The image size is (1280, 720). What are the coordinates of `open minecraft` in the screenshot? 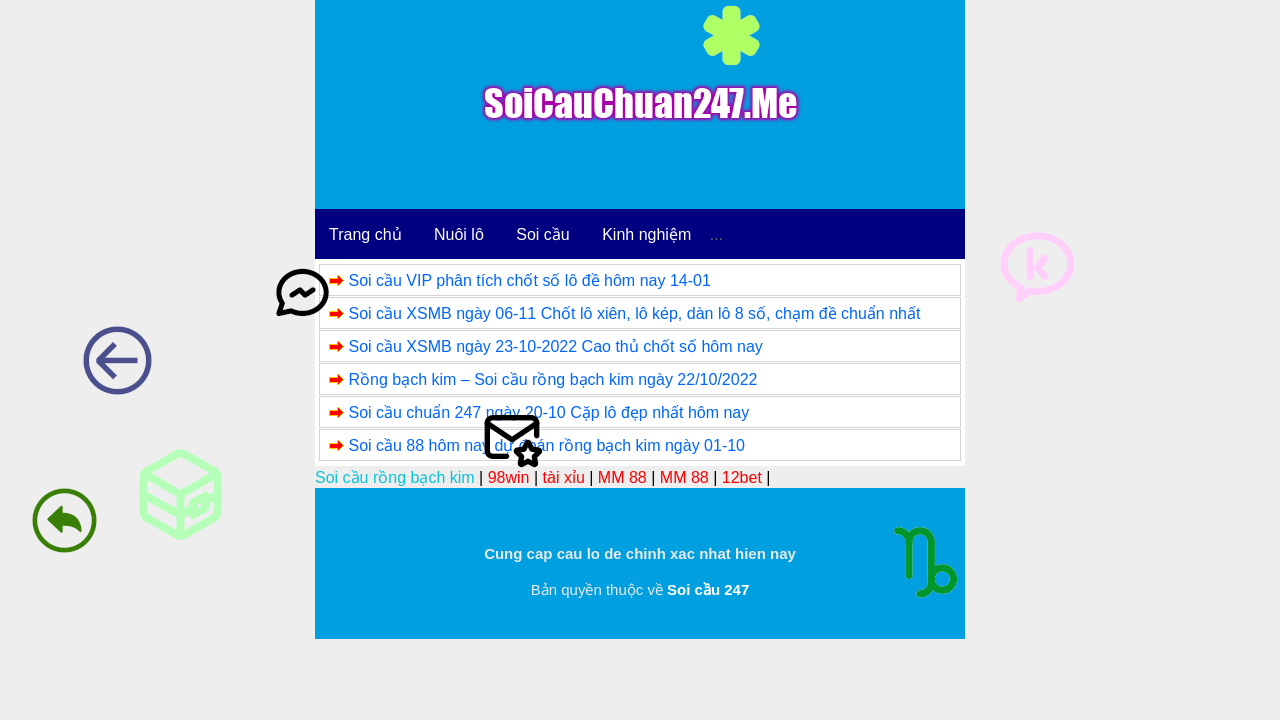 It's located at (180, 494).